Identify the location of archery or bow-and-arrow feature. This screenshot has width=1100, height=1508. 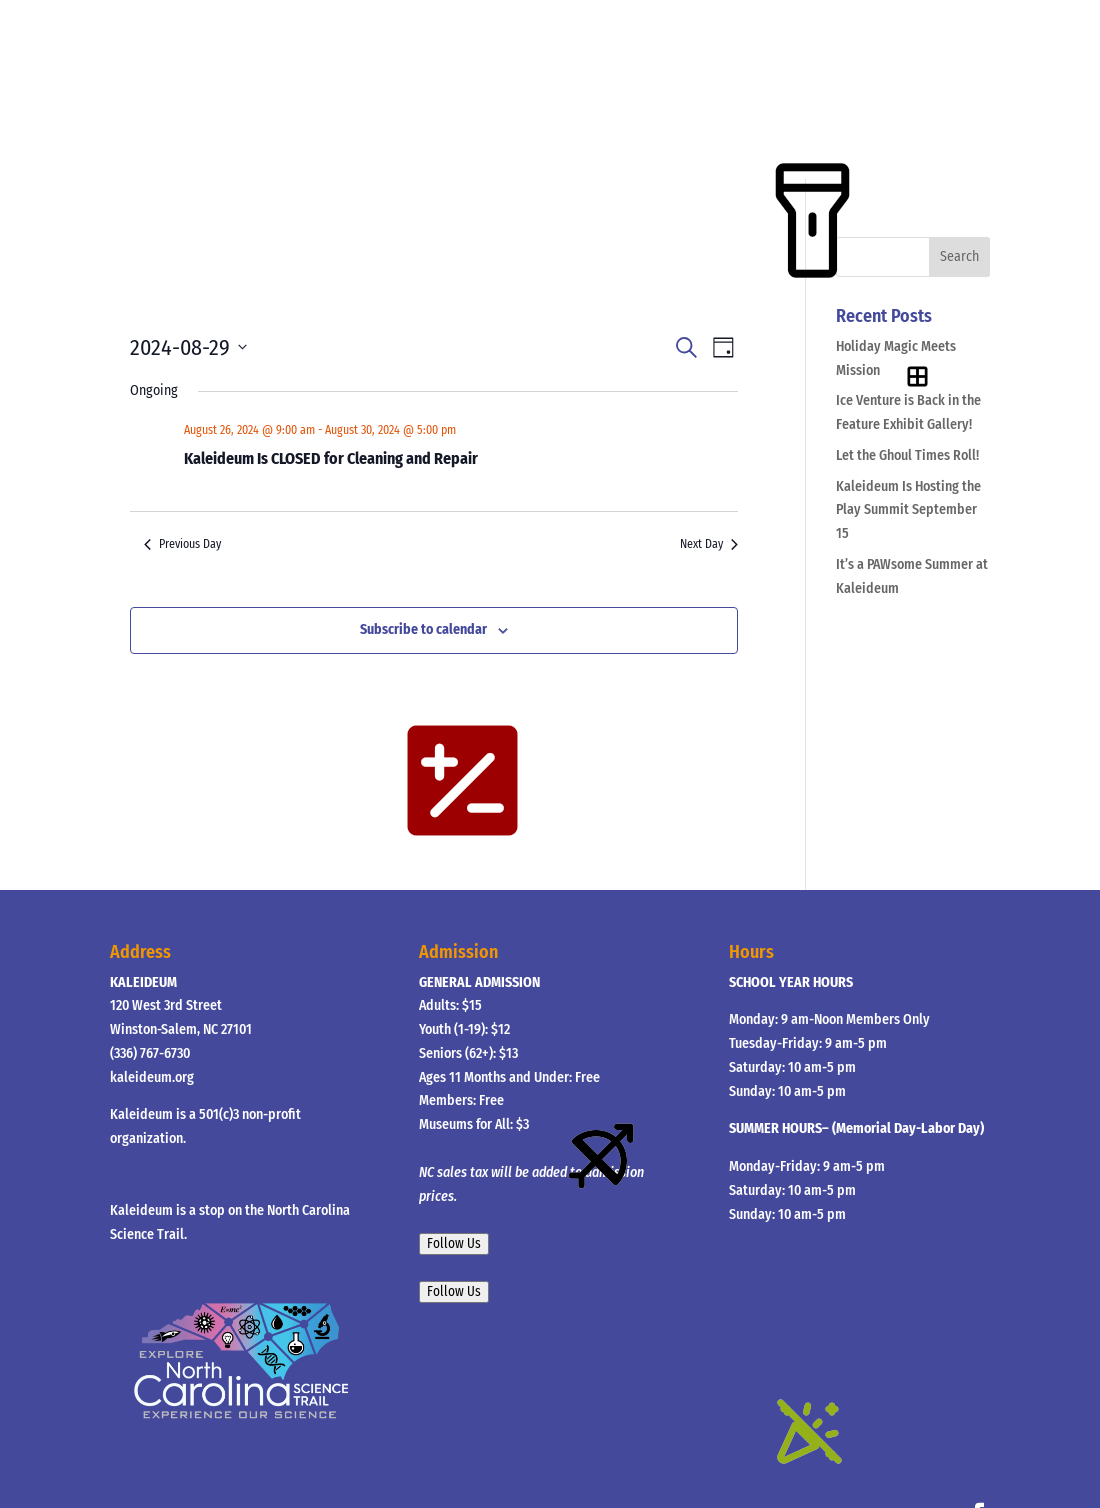
(601, 1156).